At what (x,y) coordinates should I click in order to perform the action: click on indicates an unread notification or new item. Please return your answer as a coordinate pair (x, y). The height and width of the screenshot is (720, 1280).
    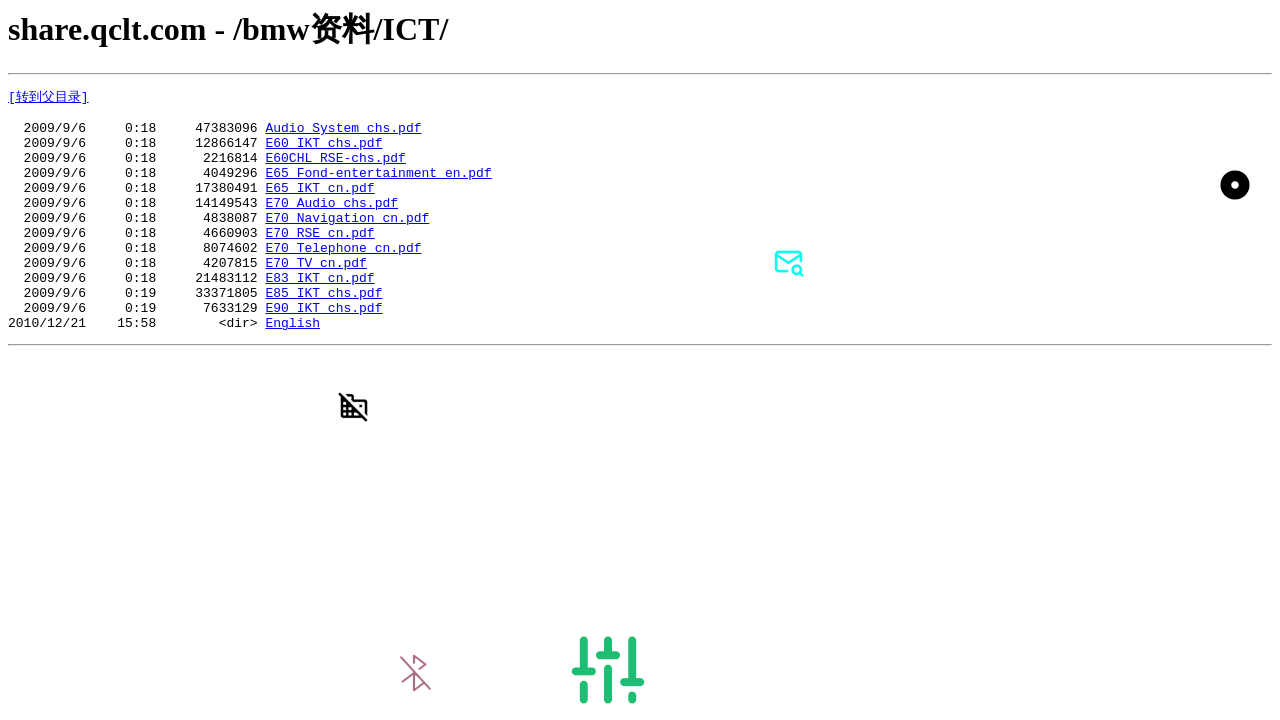
    Looking at the image, I should click on (1235, 185).